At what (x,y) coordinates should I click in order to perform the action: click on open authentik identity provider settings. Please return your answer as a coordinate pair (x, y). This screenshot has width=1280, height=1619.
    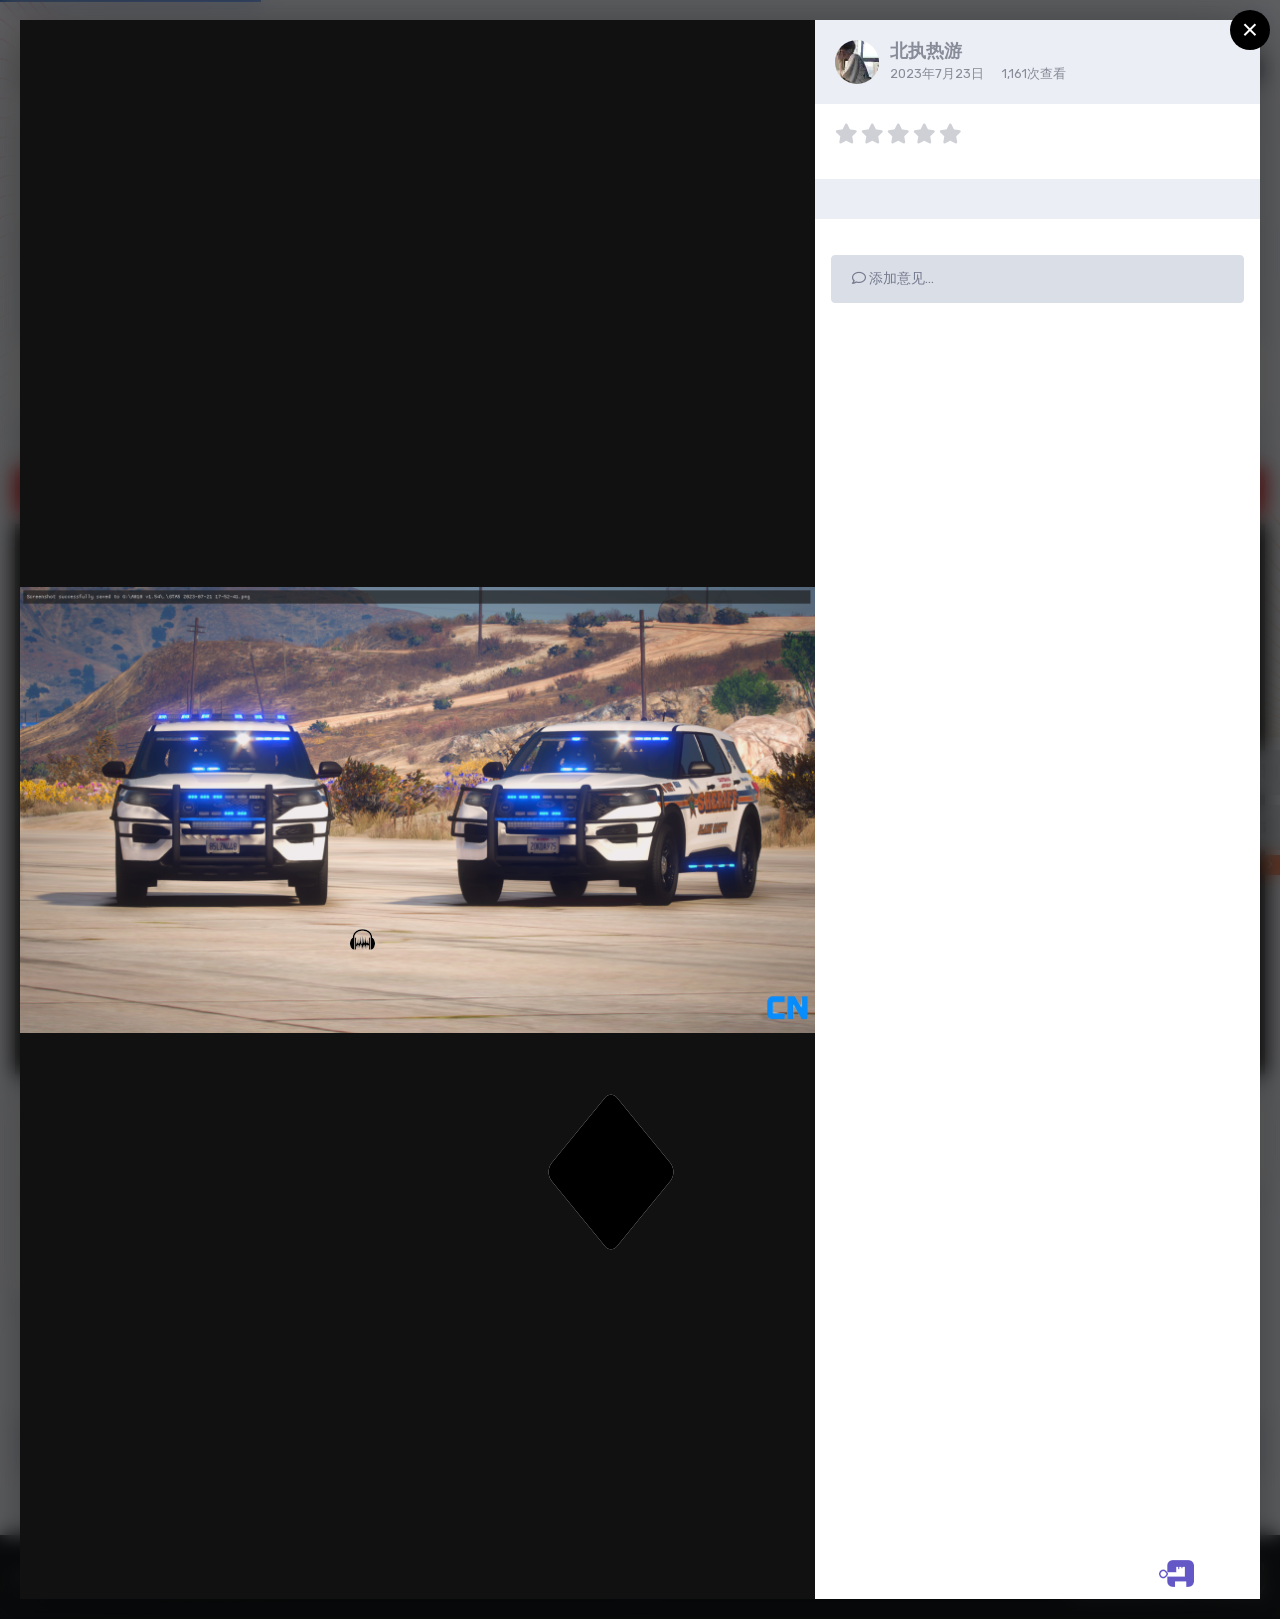
    Looking at the image, I should click on (1176, 1573).